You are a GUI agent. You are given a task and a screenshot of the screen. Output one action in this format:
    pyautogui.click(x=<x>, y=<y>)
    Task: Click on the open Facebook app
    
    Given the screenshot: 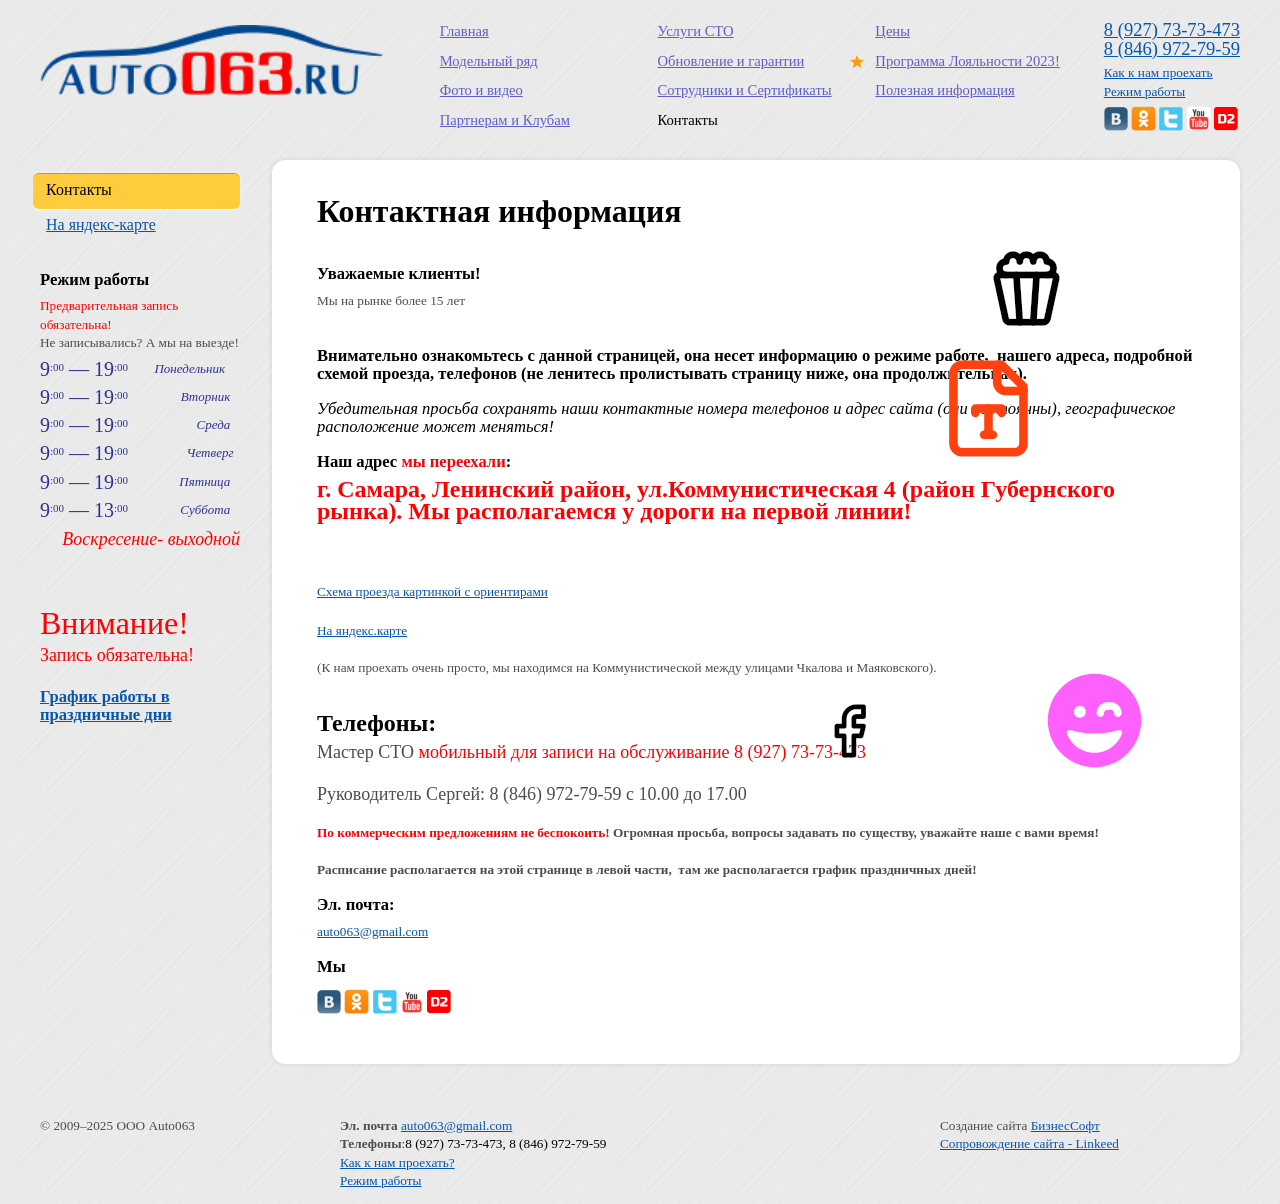 What is the action you would take?
    pyautogui.click(x=849, y=731)
    